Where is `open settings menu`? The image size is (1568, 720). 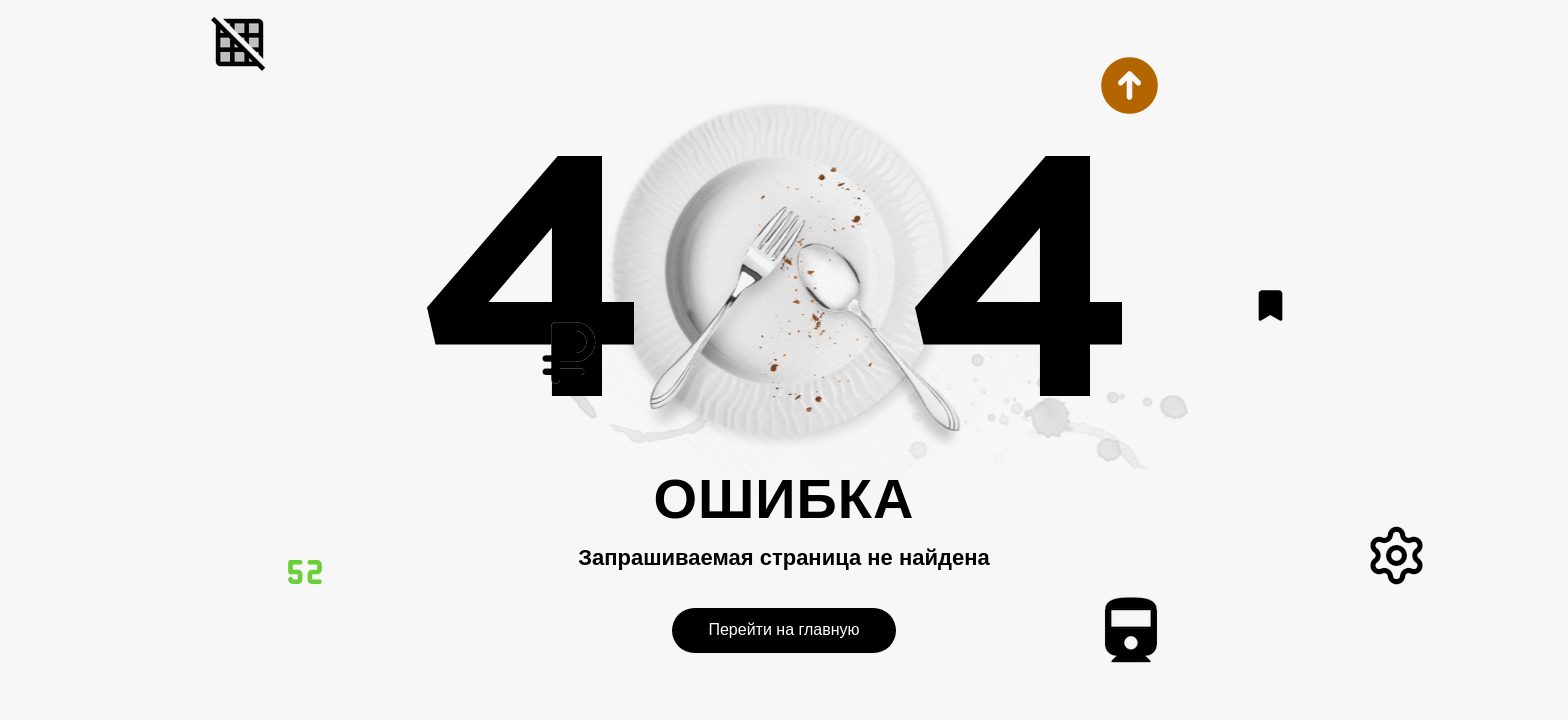
open settings menu is located at coordinates (1396, 555).